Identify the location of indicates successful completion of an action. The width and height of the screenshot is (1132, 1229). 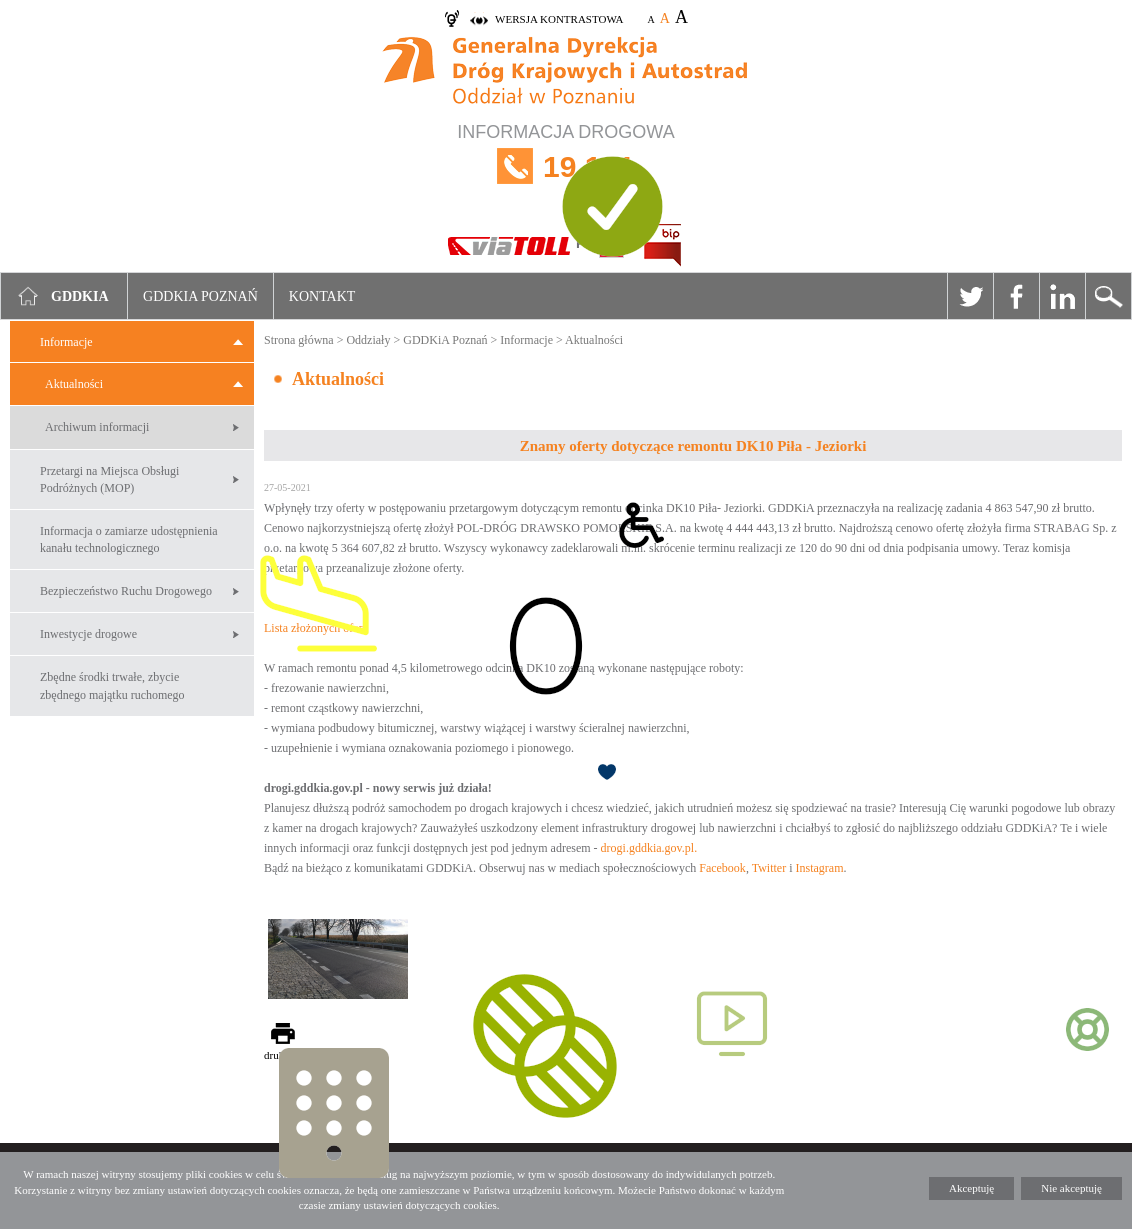
(612, 206).